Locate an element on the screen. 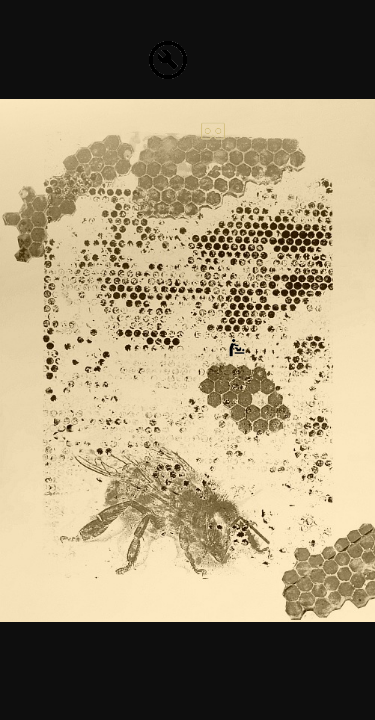  launch VR or virtual reality mode is located at coordinates (213, 131).